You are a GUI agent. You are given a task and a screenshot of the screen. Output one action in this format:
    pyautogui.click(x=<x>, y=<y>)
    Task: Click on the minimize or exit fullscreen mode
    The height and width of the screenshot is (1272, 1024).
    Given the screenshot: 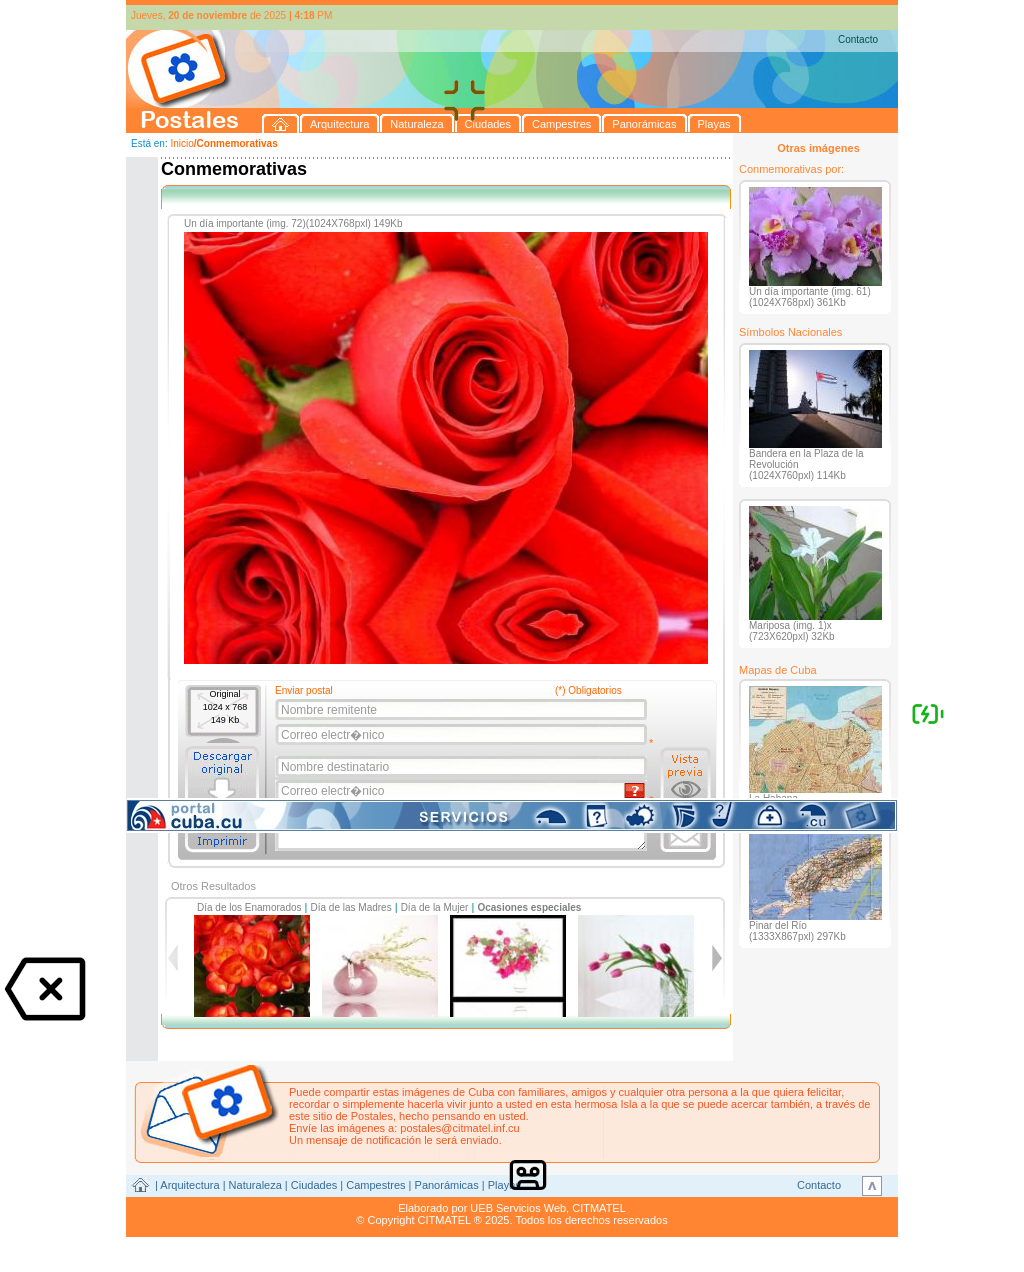 What is the action you would take?
    pyautogui.click(x=464, y=100)
    